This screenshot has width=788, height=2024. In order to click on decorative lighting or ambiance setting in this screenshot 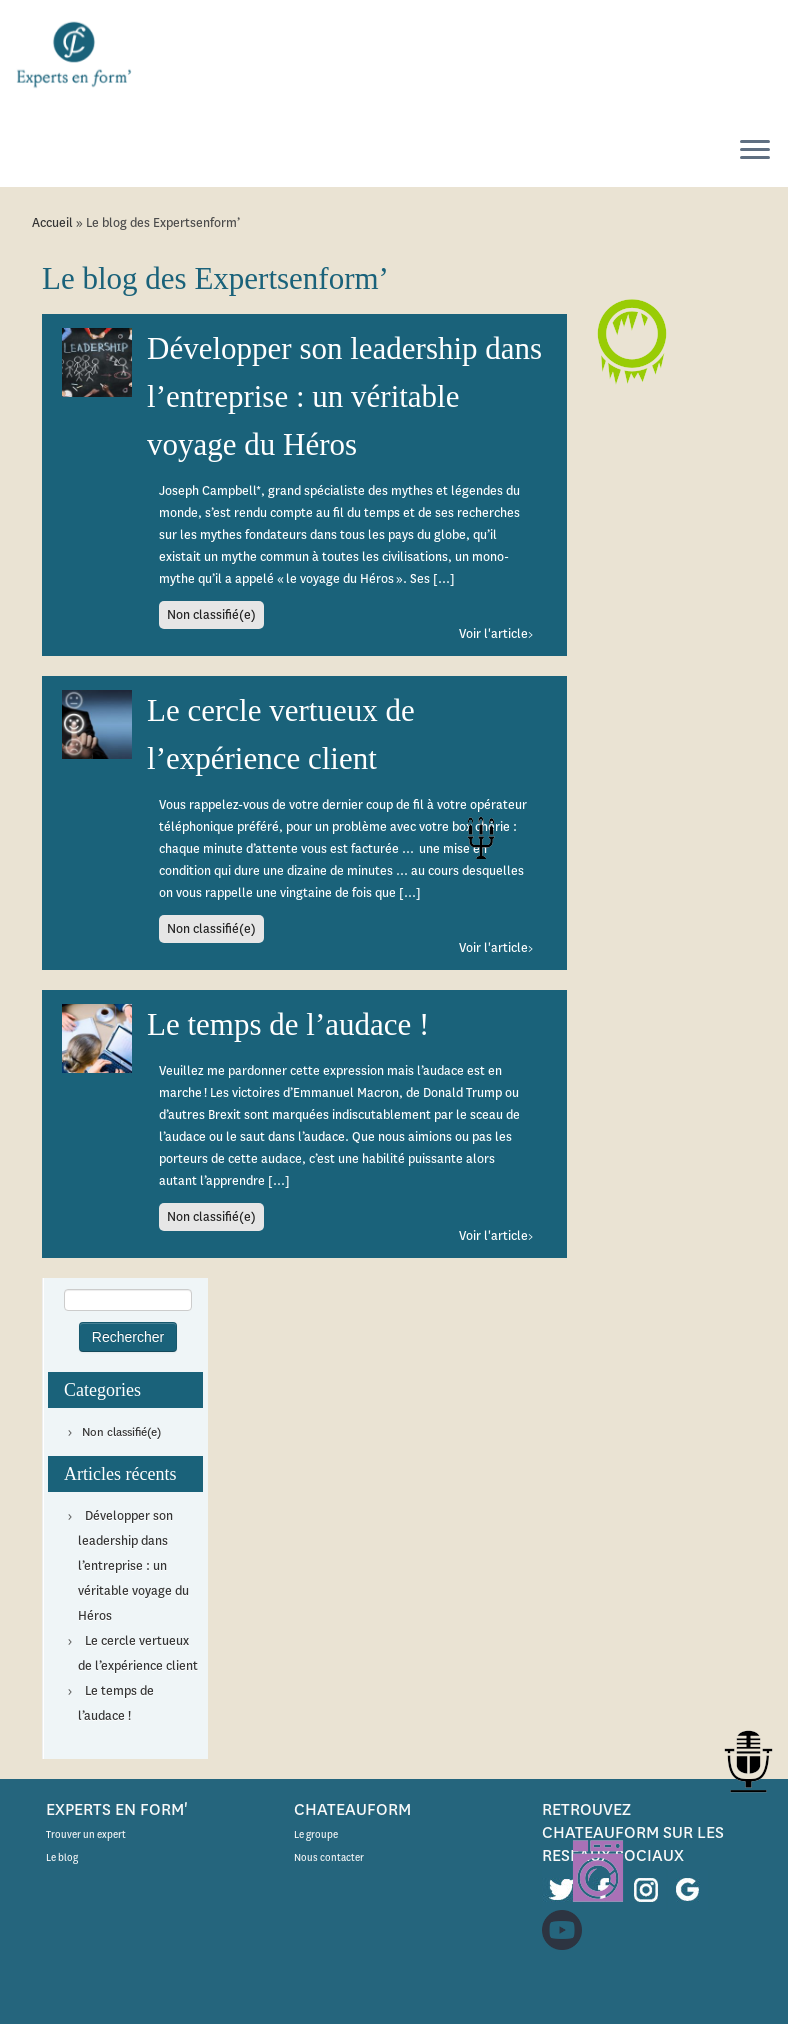, I will do `click(481, 838)`.